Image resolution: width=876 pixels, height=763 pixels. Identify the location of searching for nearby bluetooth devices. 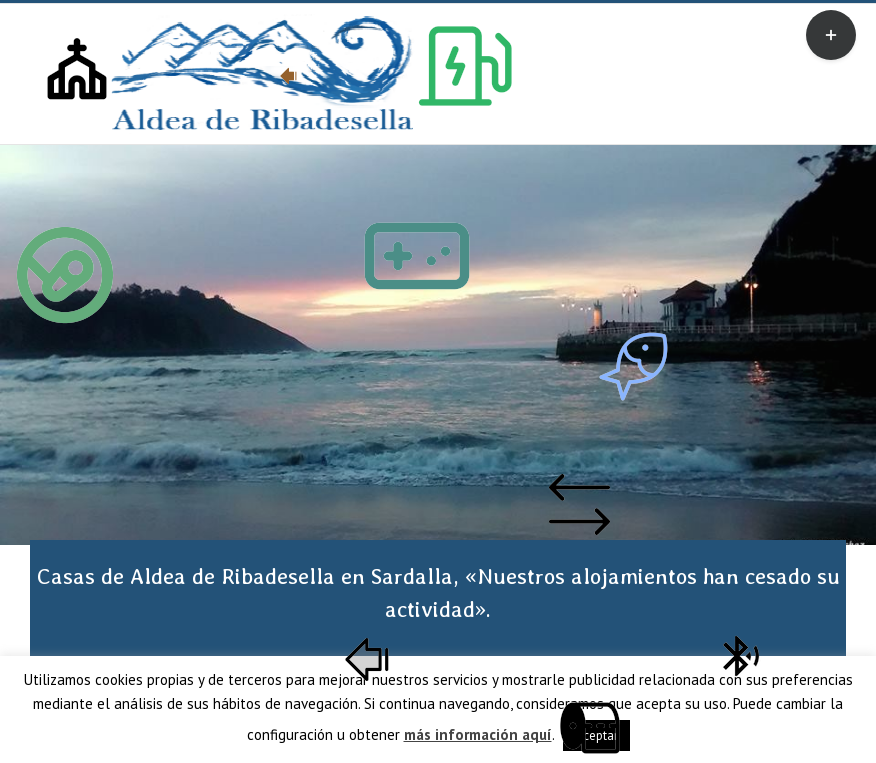
(741, 656).